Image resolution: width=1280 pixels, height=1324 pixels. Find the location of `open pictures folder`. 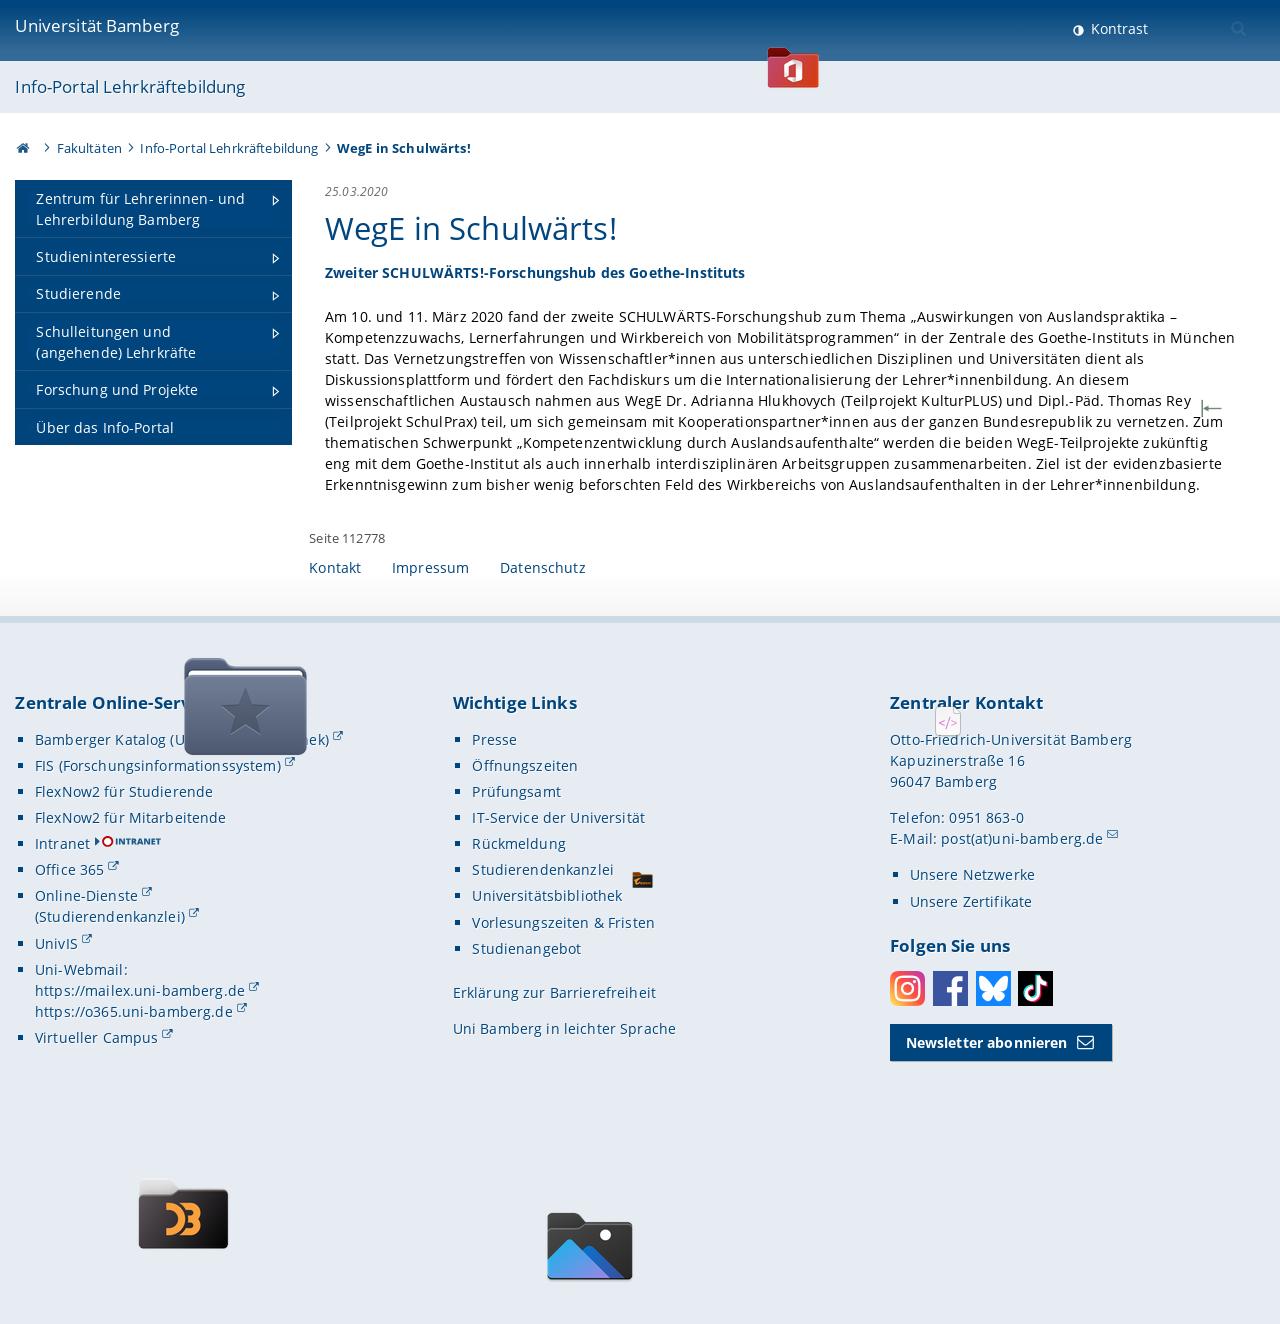

open pictures folder is located at coordinates (589, 1248).